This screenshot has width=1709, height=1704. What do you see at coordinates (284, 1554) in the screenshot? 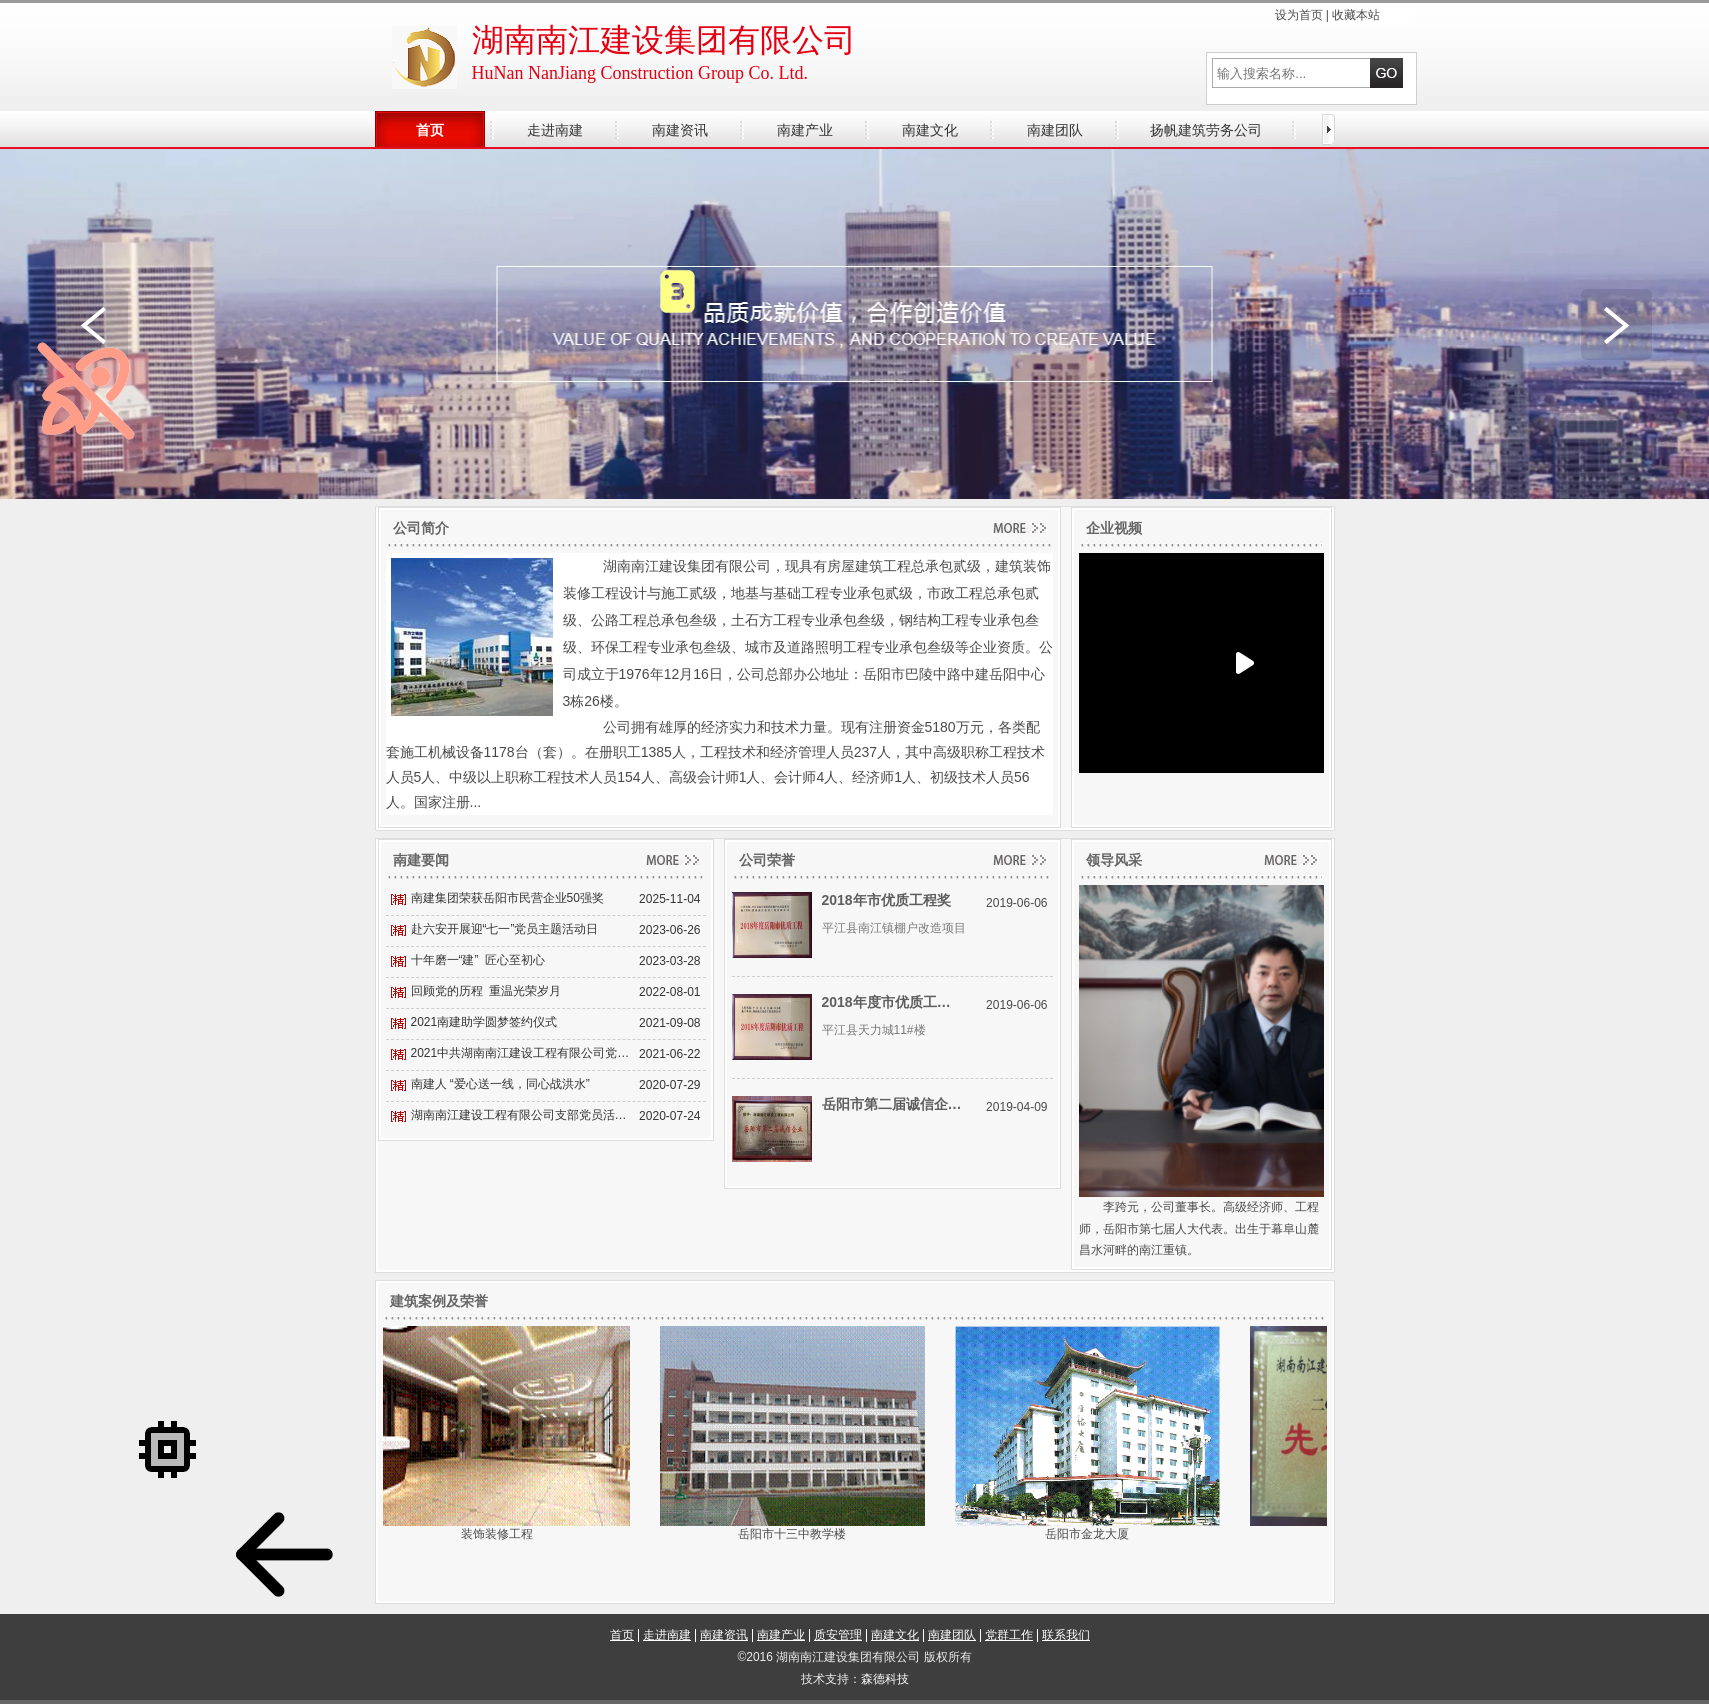
I see `go back to the previous screen` at bounding box center [284, 1554].